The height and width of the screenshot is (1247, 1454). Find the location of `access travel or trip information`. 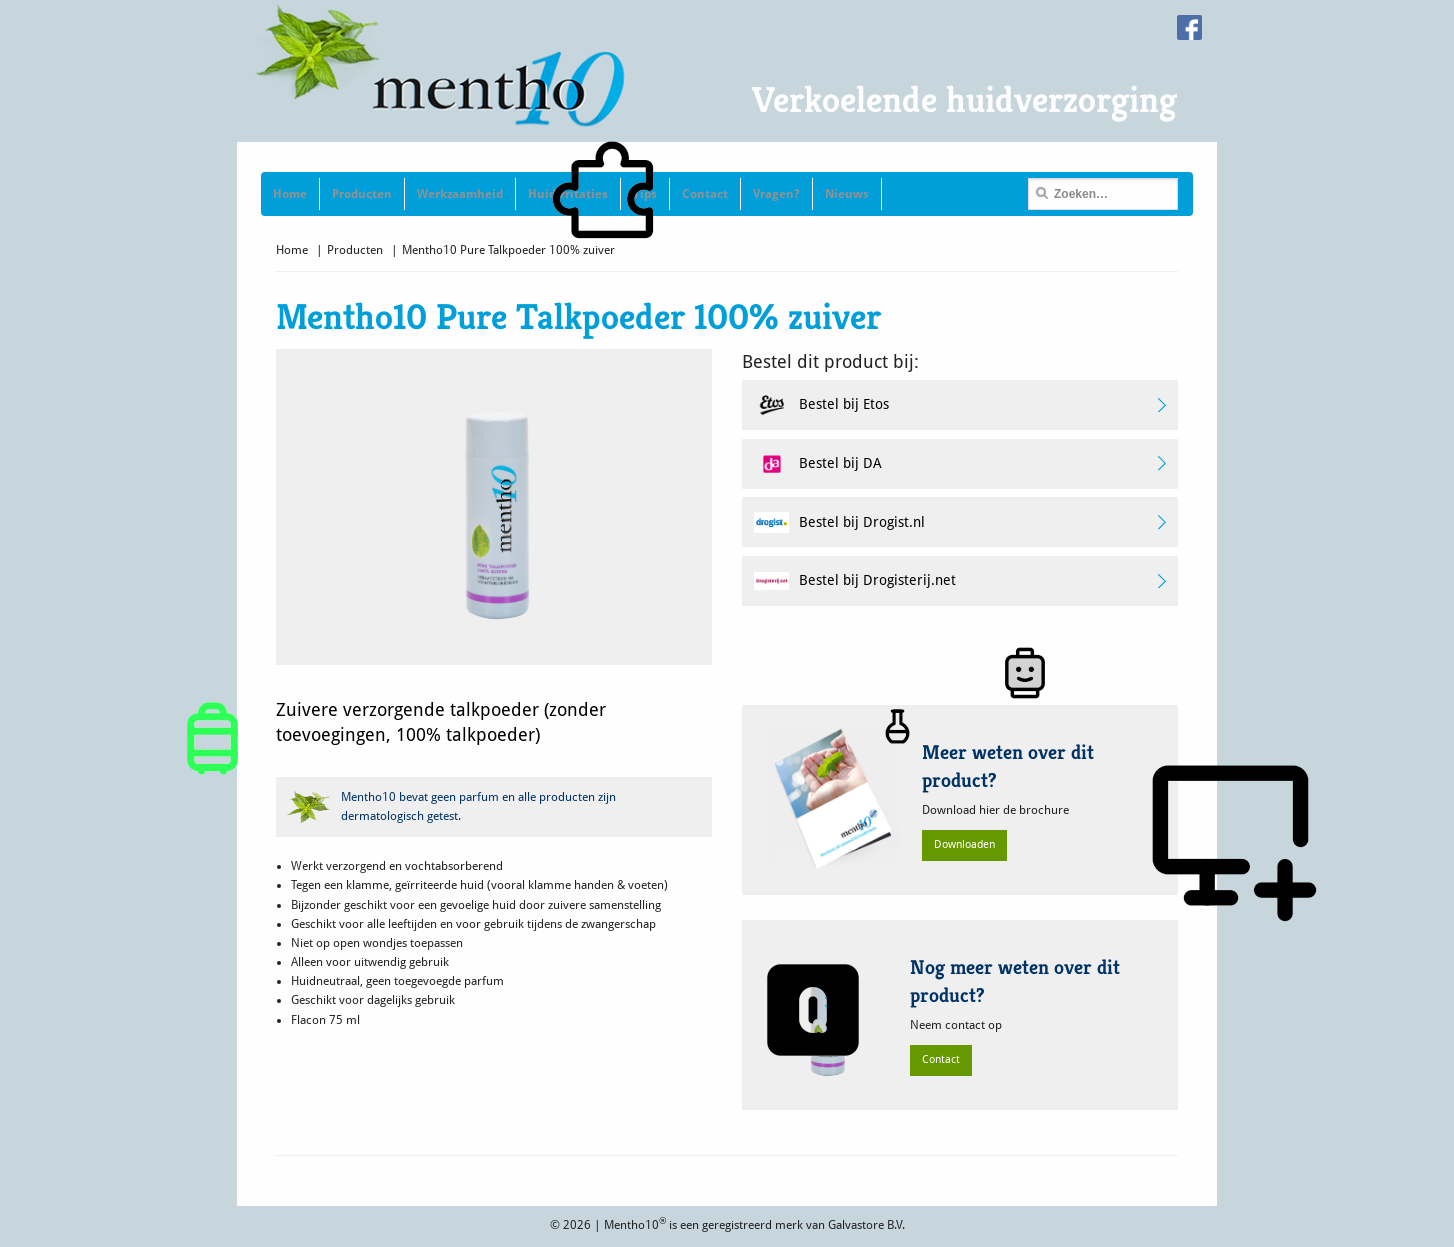

access travel or trip information is located at coordinates (212, 738).